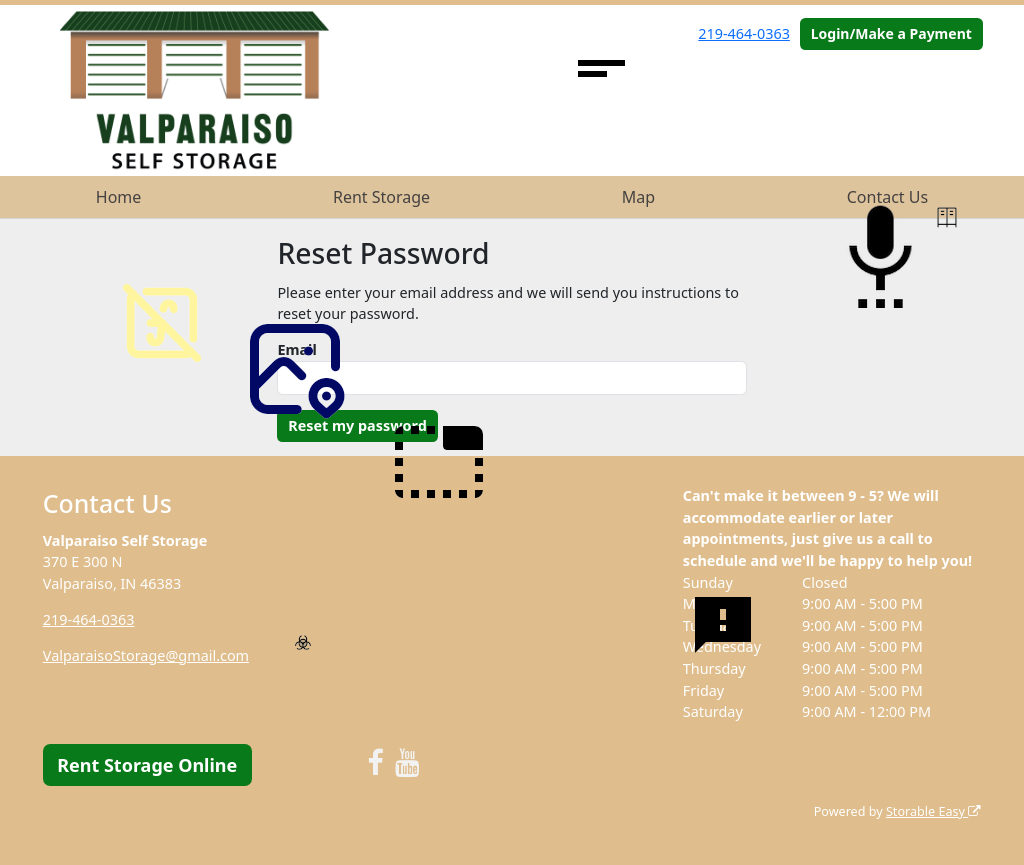  I want to click on message failed to send, so click(723, 625).